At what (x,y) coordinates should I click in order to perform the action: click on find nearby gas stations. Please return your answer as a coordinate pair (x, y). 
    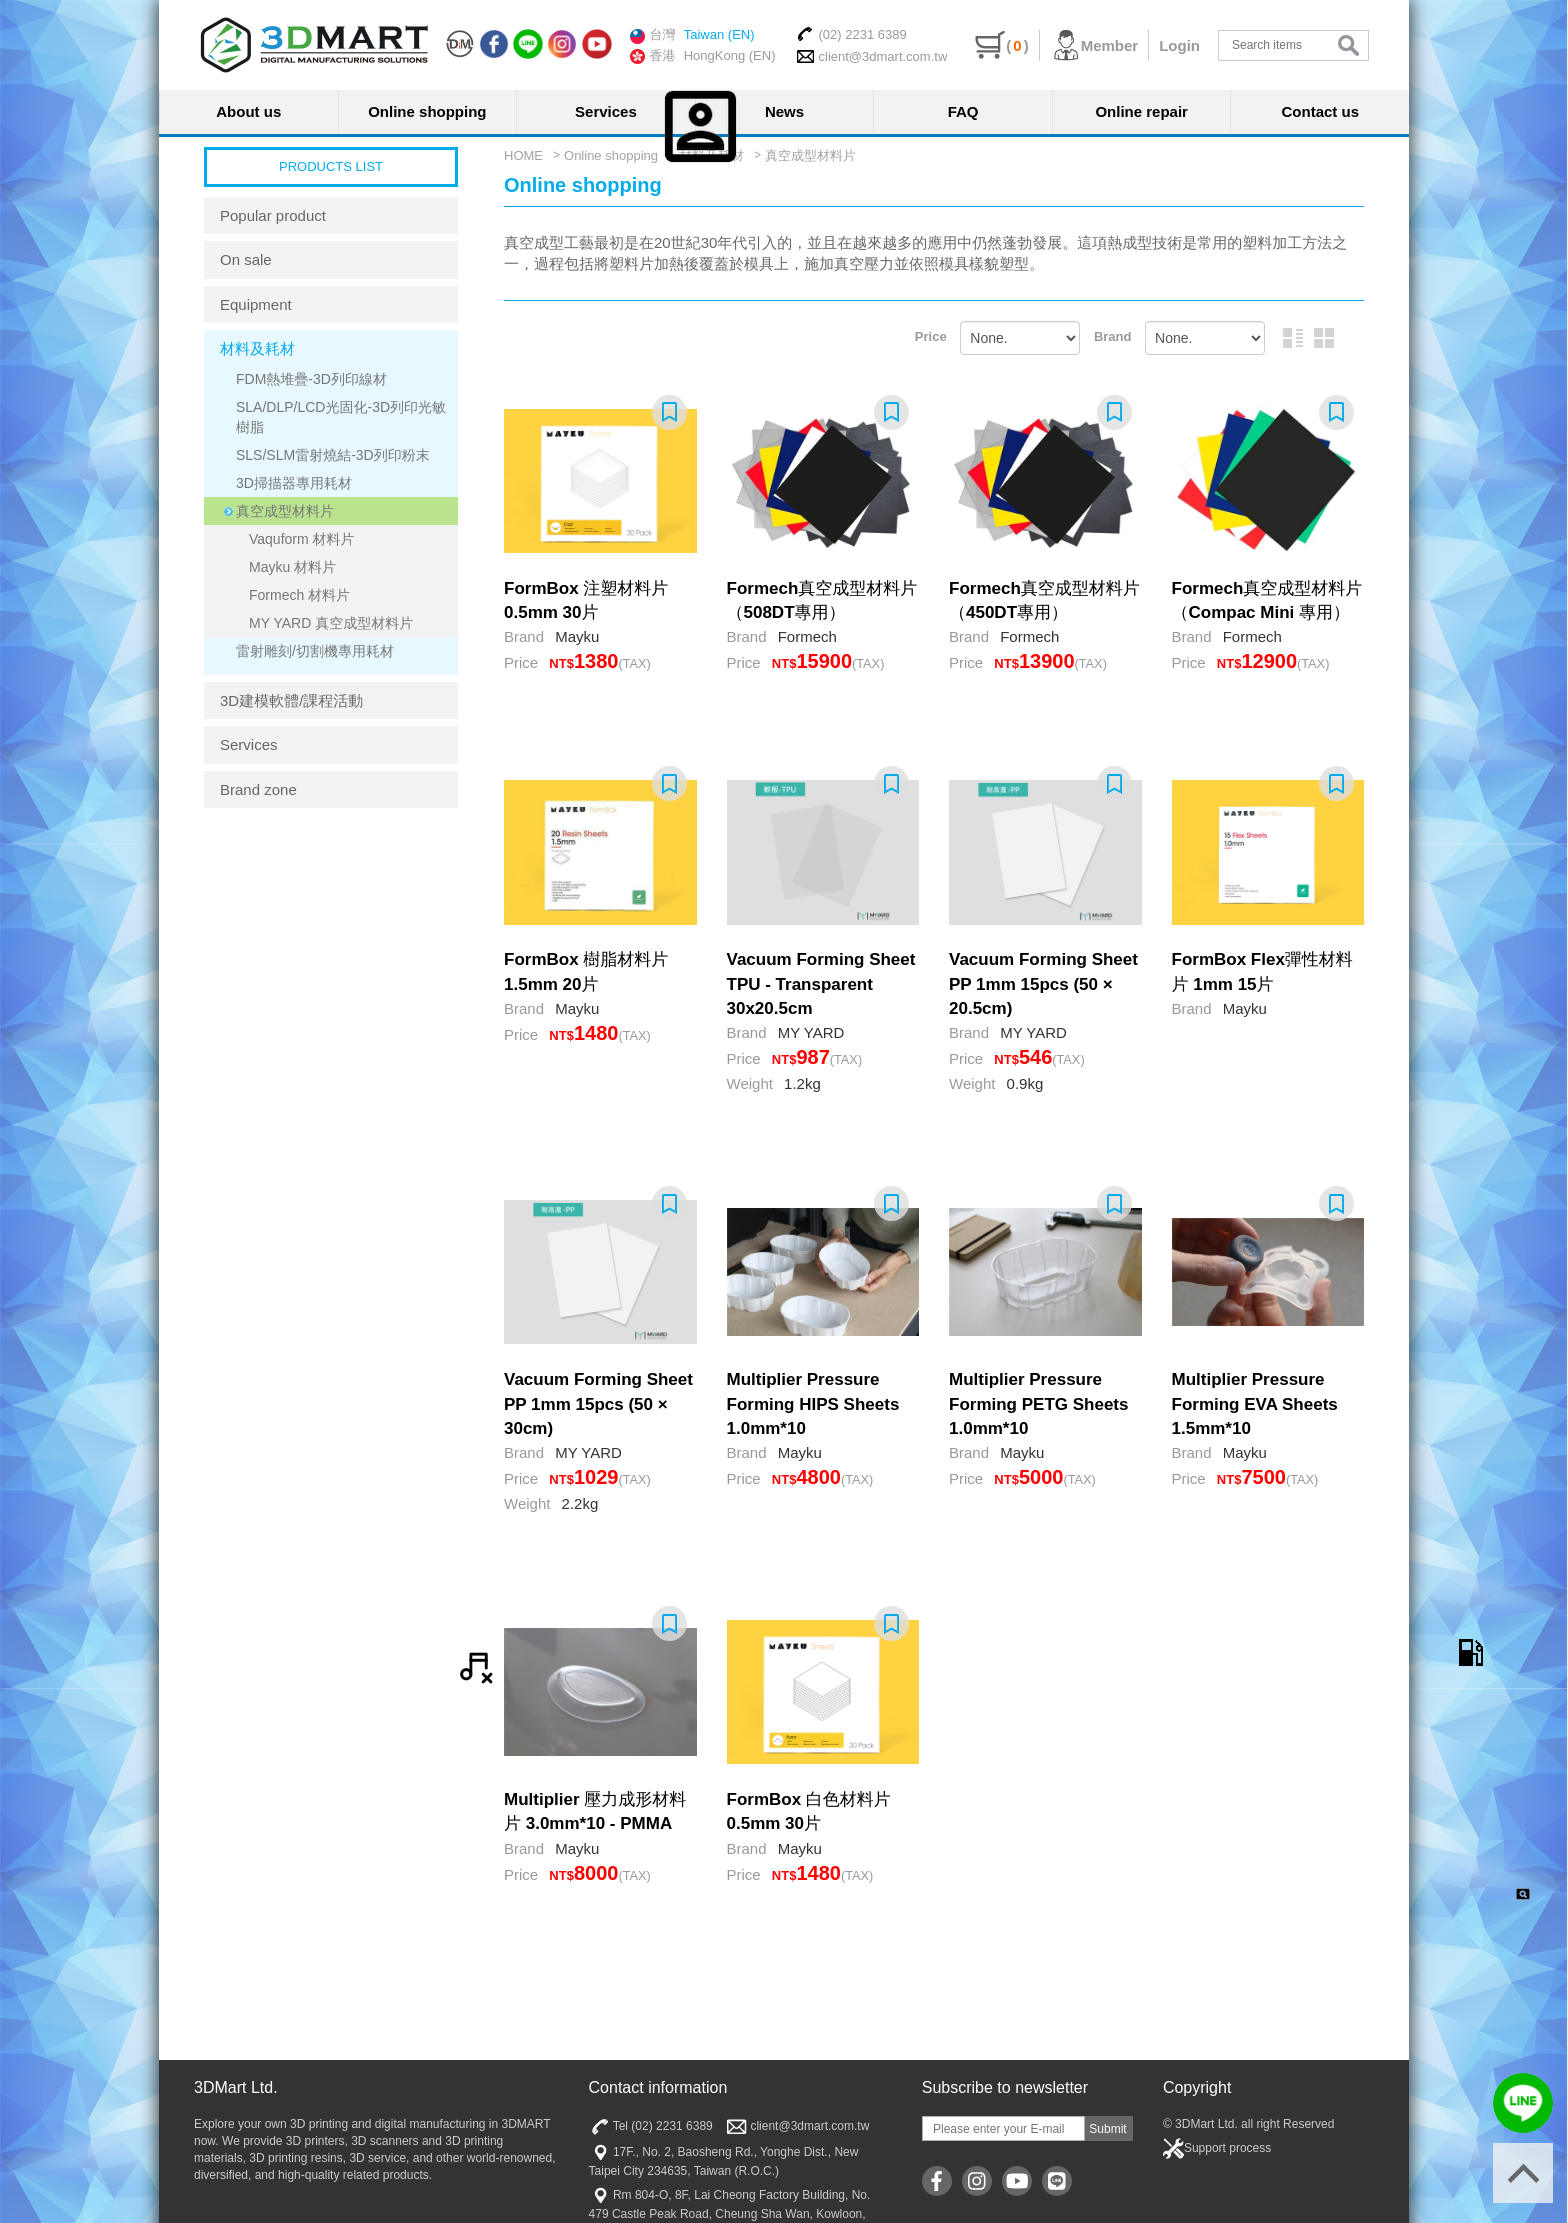
    Looking at the image, I should click on (1470, 1652).